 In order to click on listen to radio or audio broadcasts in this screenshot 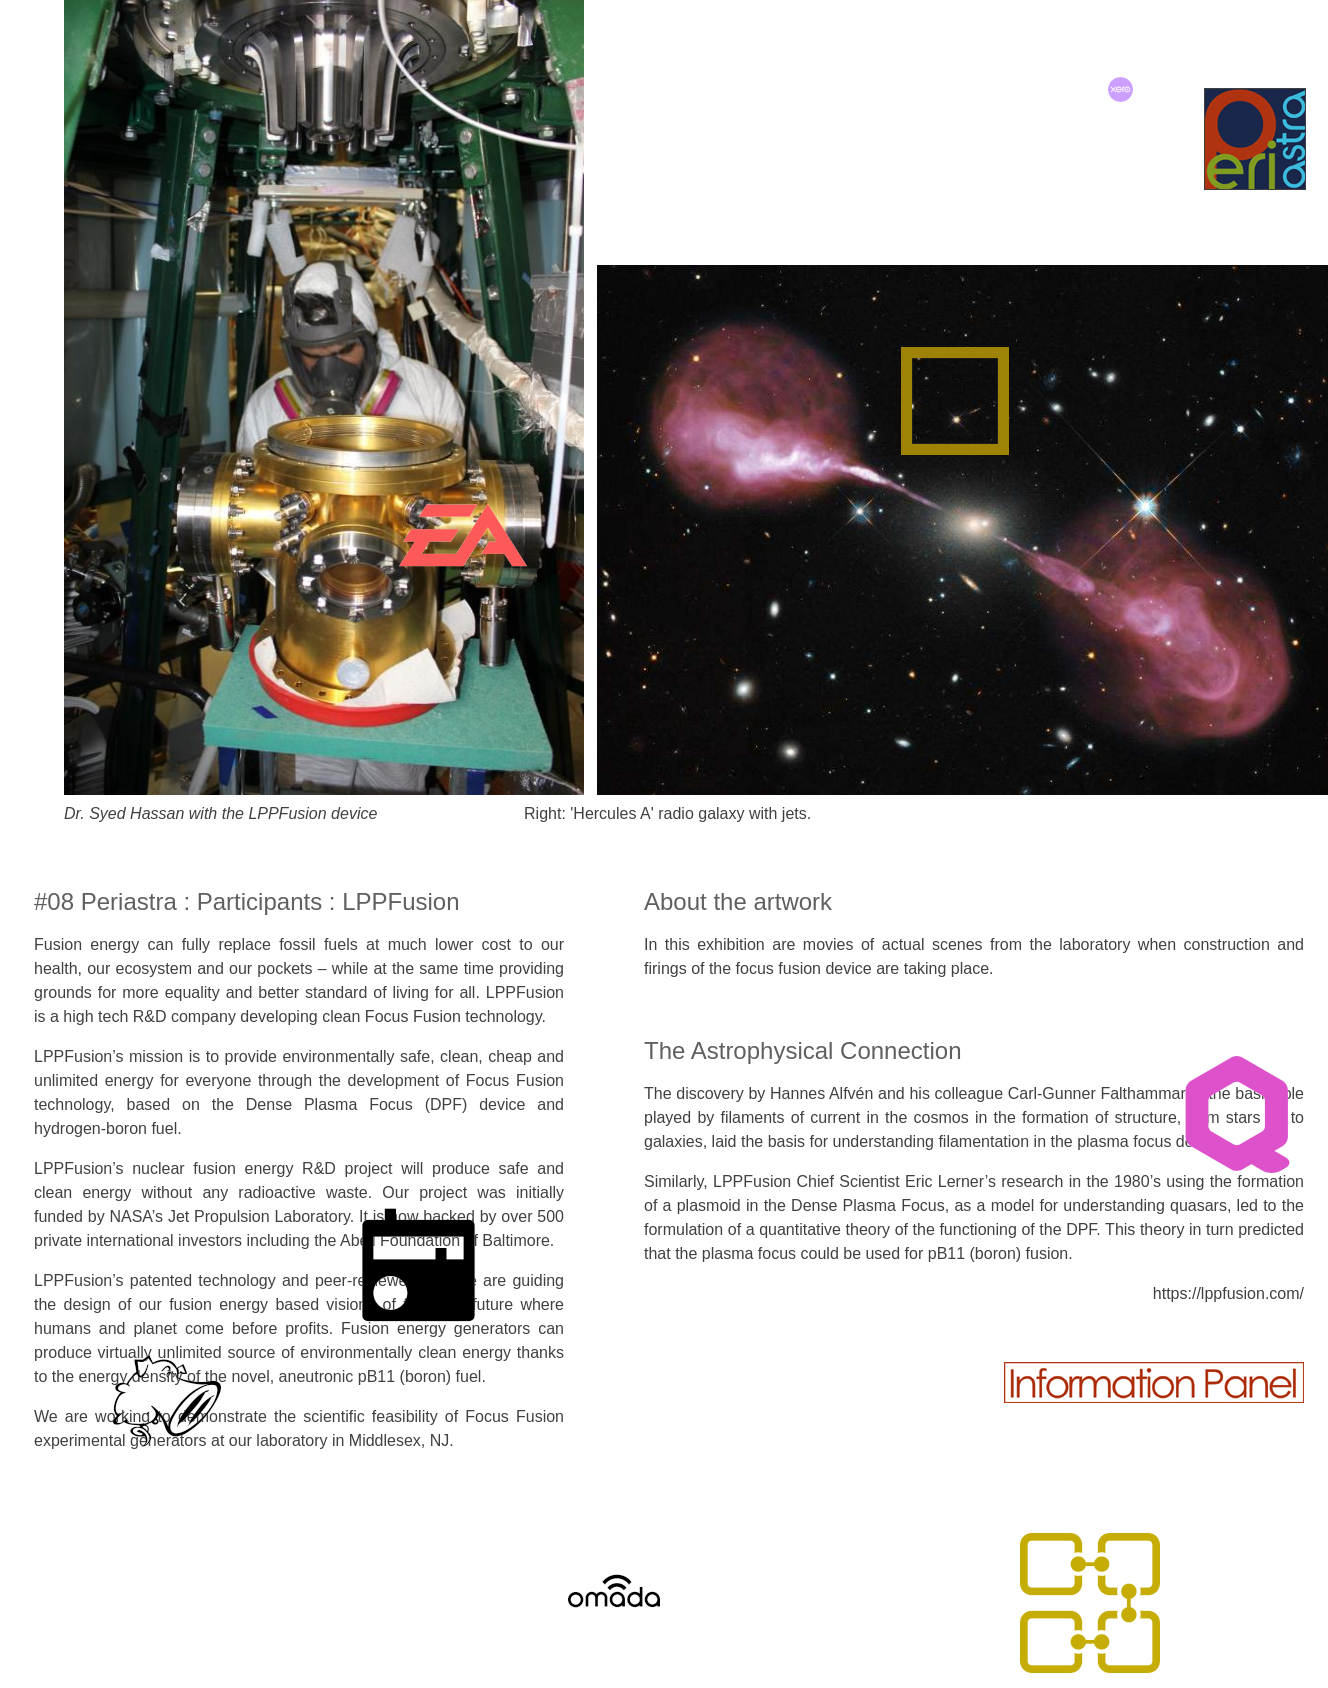, I will do `click(418, 1270)`.